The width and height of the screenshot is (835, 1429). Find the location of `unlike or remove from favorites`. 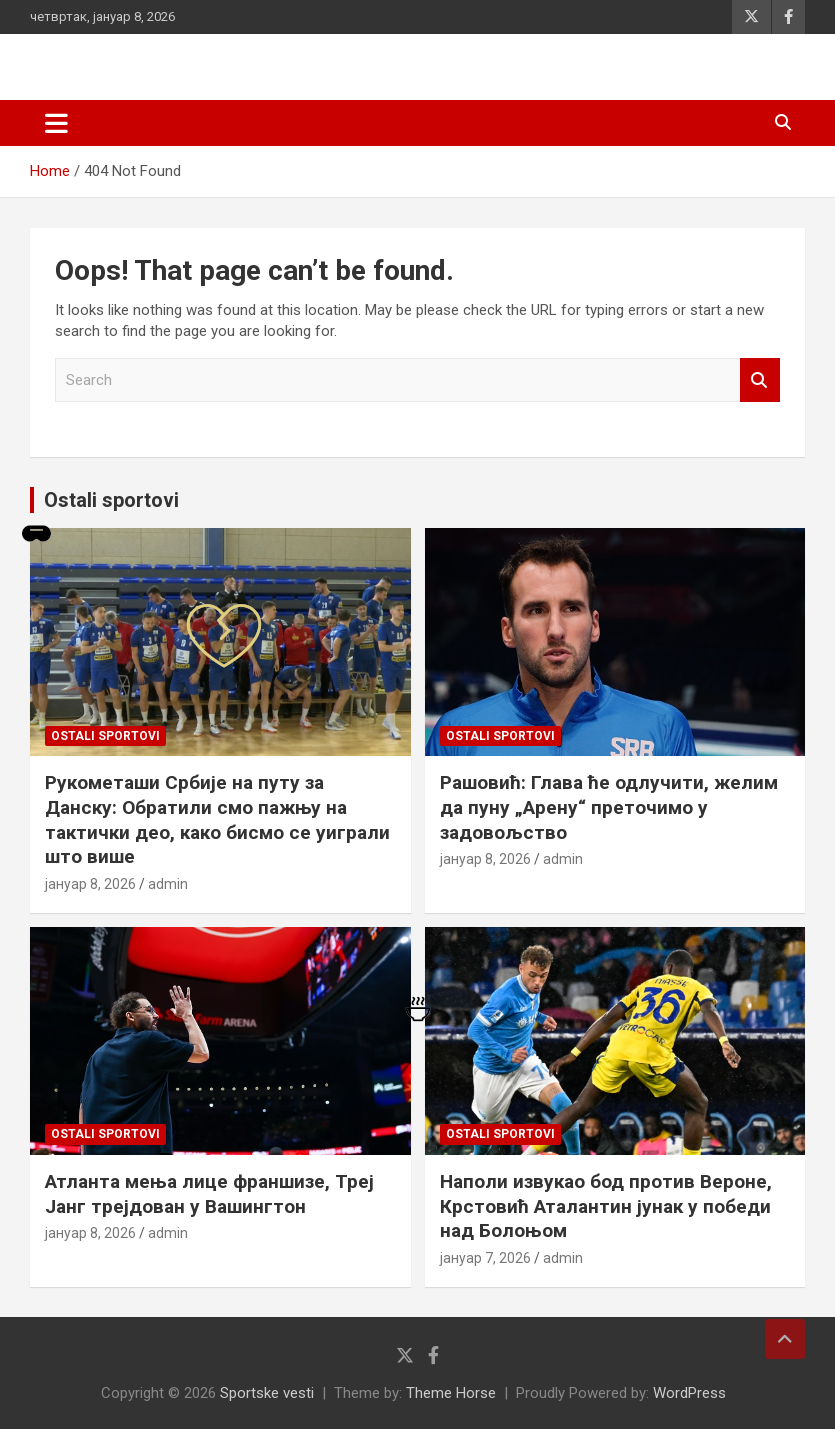

unlike or remove from favorites is located at coordinates (224, 633).